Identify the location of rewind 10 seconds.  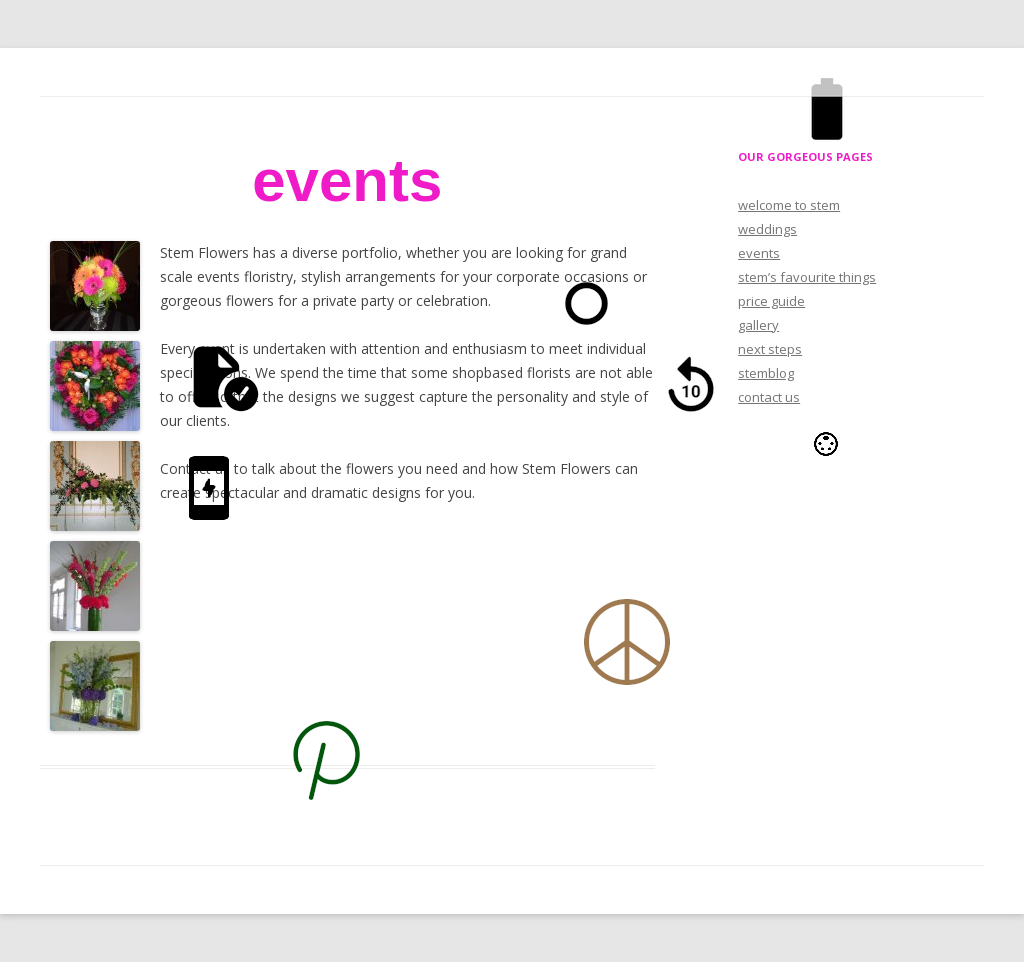
(691, 386).